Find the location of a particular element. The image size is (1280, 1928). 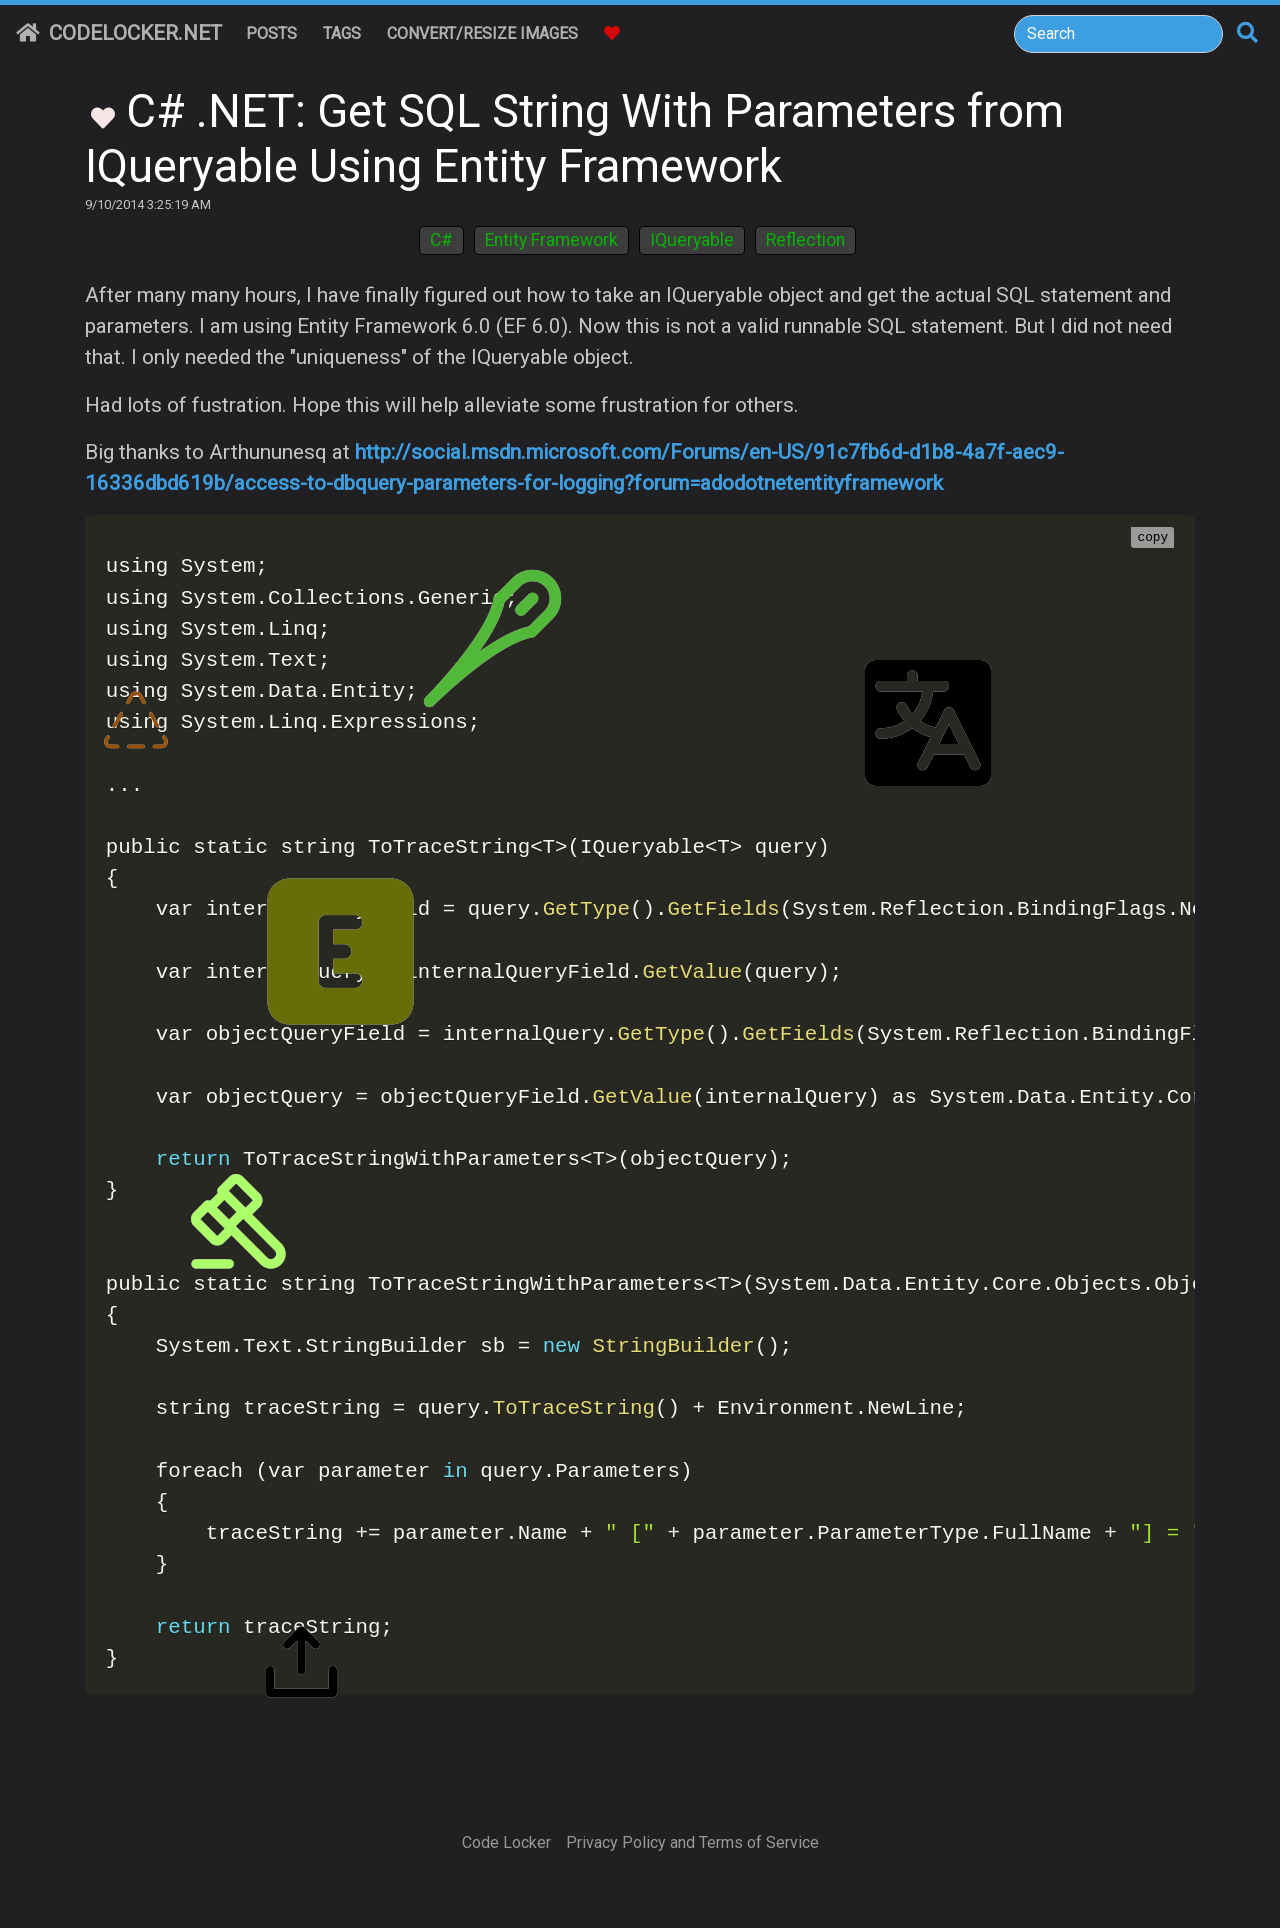

access sewing or crafting tools is located at coordinates (492, 638).